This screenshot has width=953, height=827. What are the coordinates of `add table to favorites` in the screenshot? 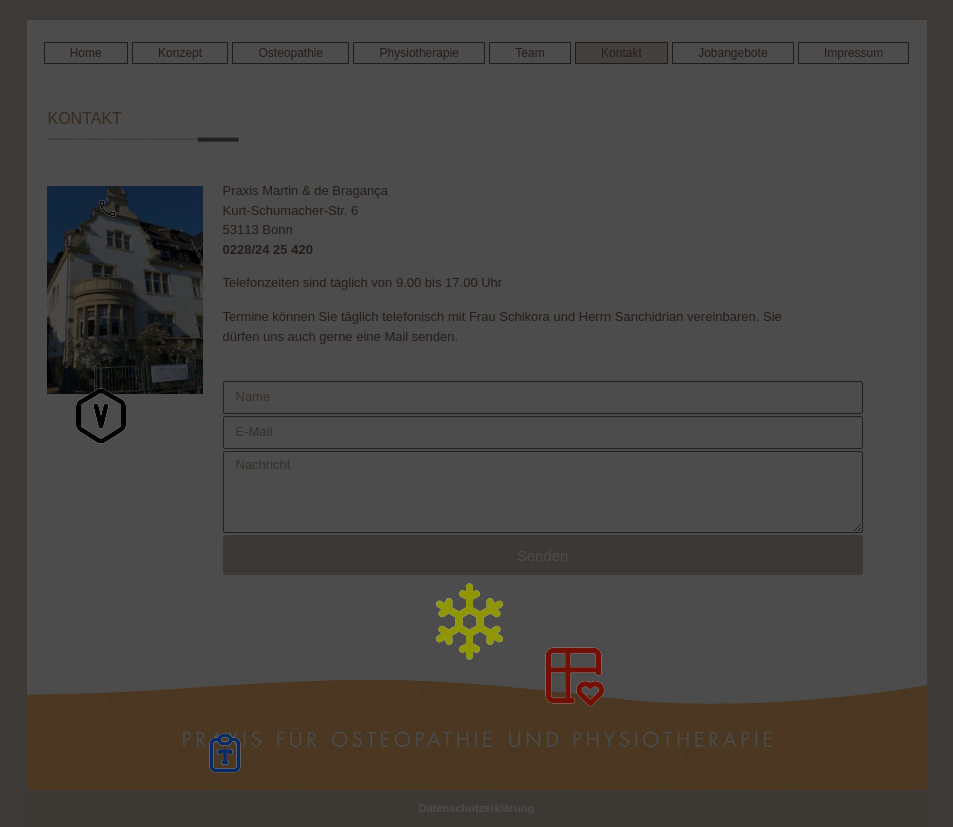 It's located at (573, 675).